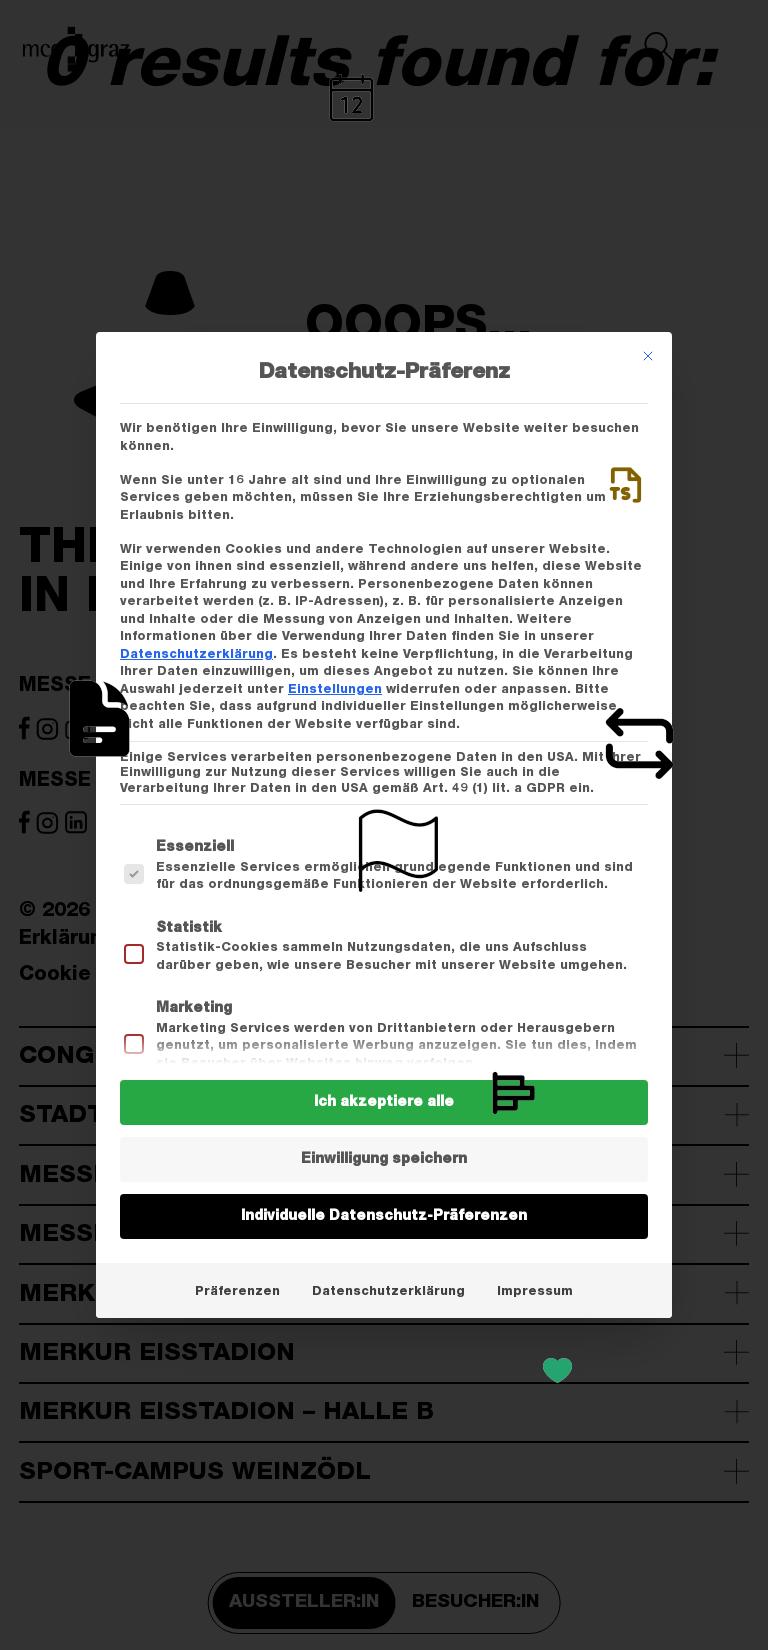  What do you see at coordinates (99, 718) in the screenshot?
I see `view document details` at bounding box center [99, 718].